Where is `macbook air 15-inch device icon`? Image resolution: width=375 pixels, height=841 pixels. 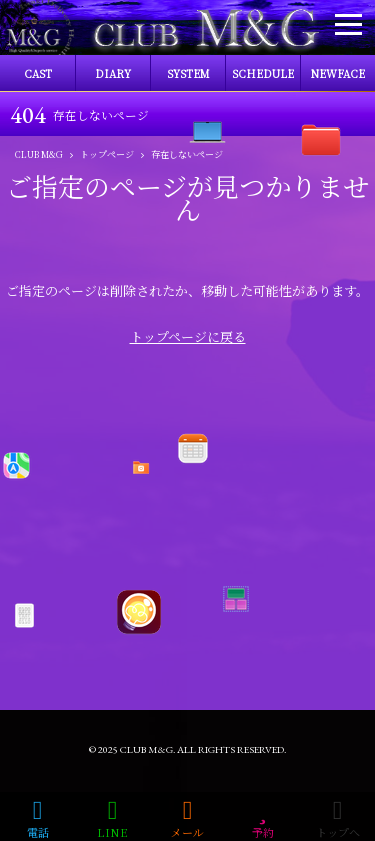
macbook air 15-inch device icon is located at coordinates (207, 130).